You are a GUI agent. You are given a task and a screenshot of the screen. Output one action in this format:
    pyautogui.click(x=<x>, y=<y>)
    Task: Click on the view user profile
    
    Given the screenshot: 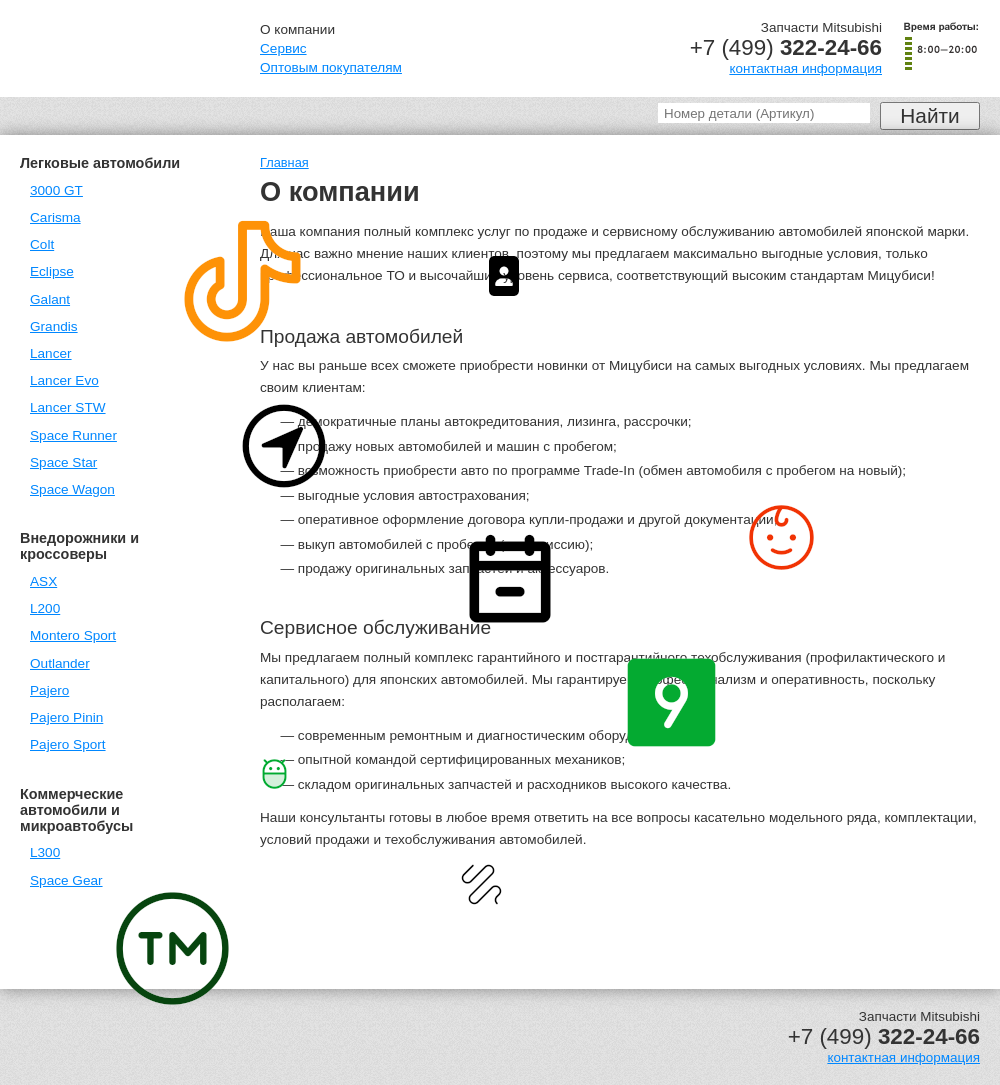 What is the action you would take?
    pyautogui.click(x=504, y=276)
    